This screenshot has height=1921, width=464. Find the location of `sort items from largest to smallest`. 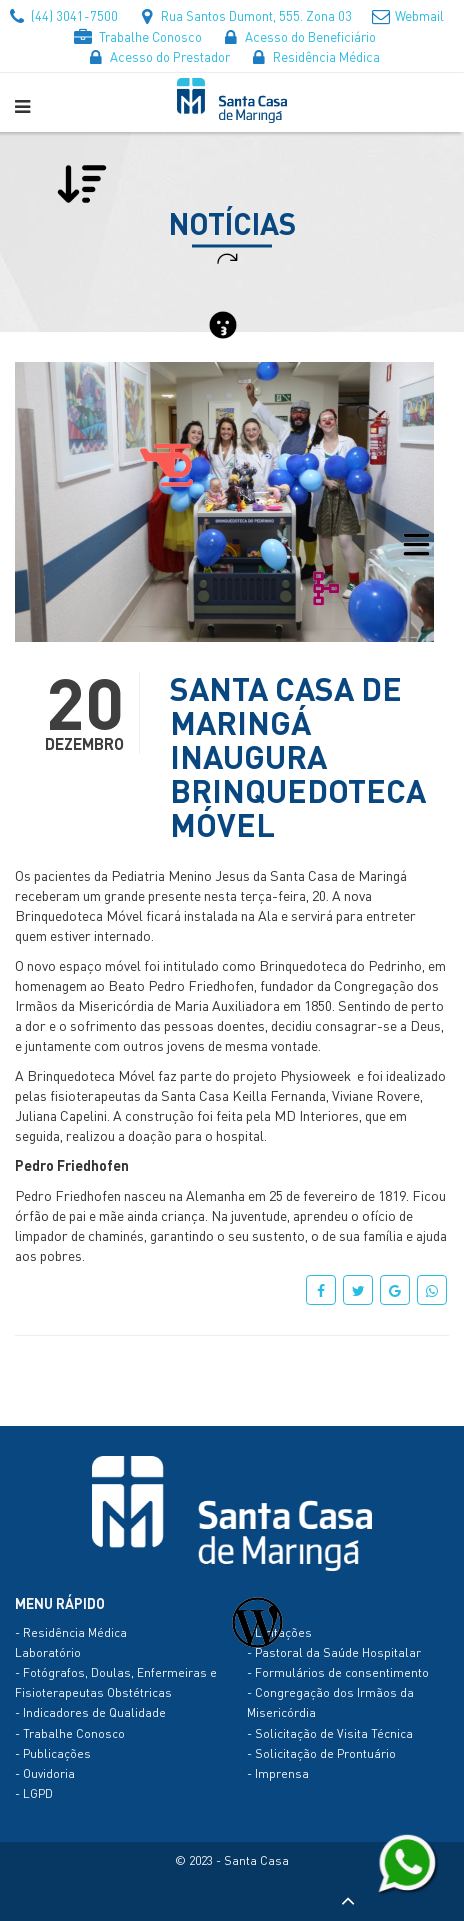

sort items from largest to smallest is located at coordinates (82, 184).